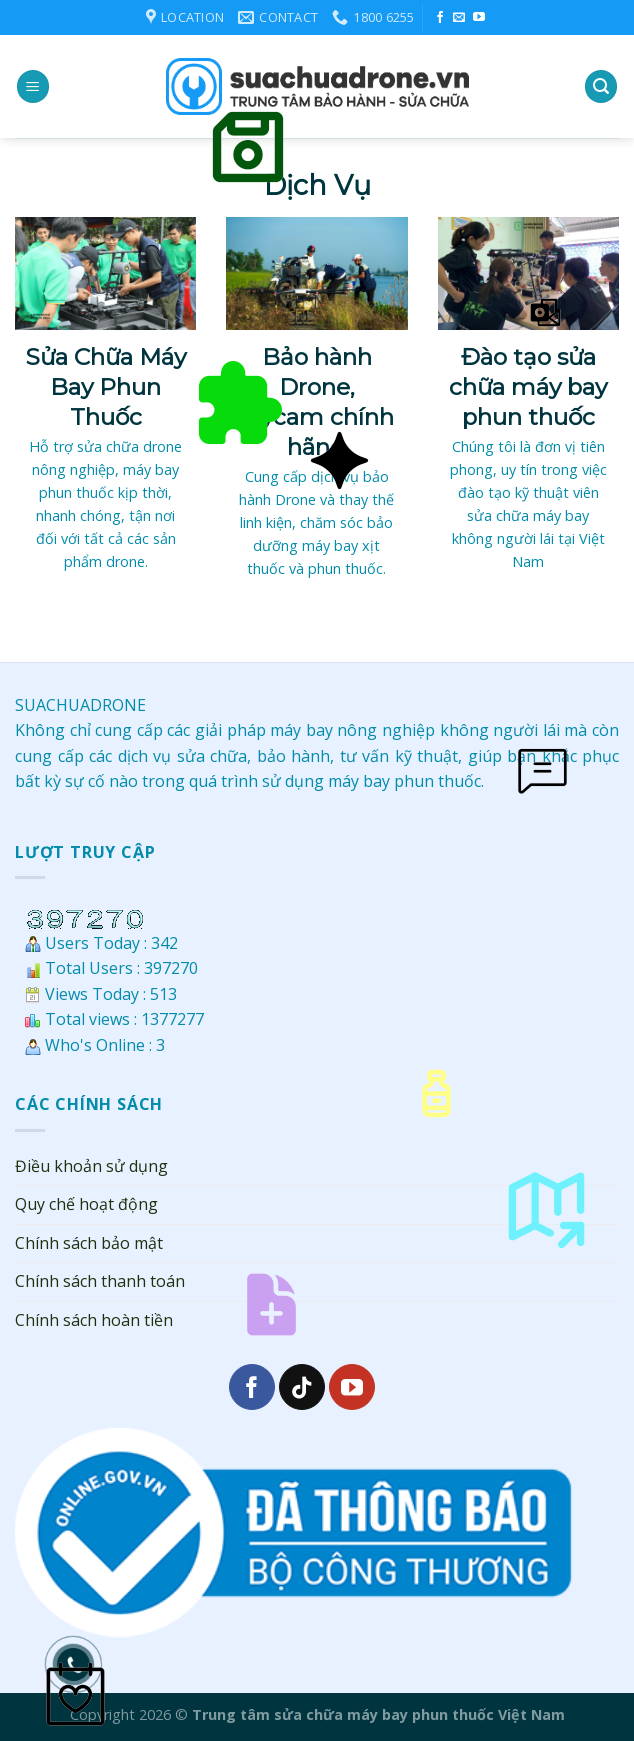 The width and height of the screenshot is (634, 1741). I want to click on open chat or messaging, so click(542, 767).